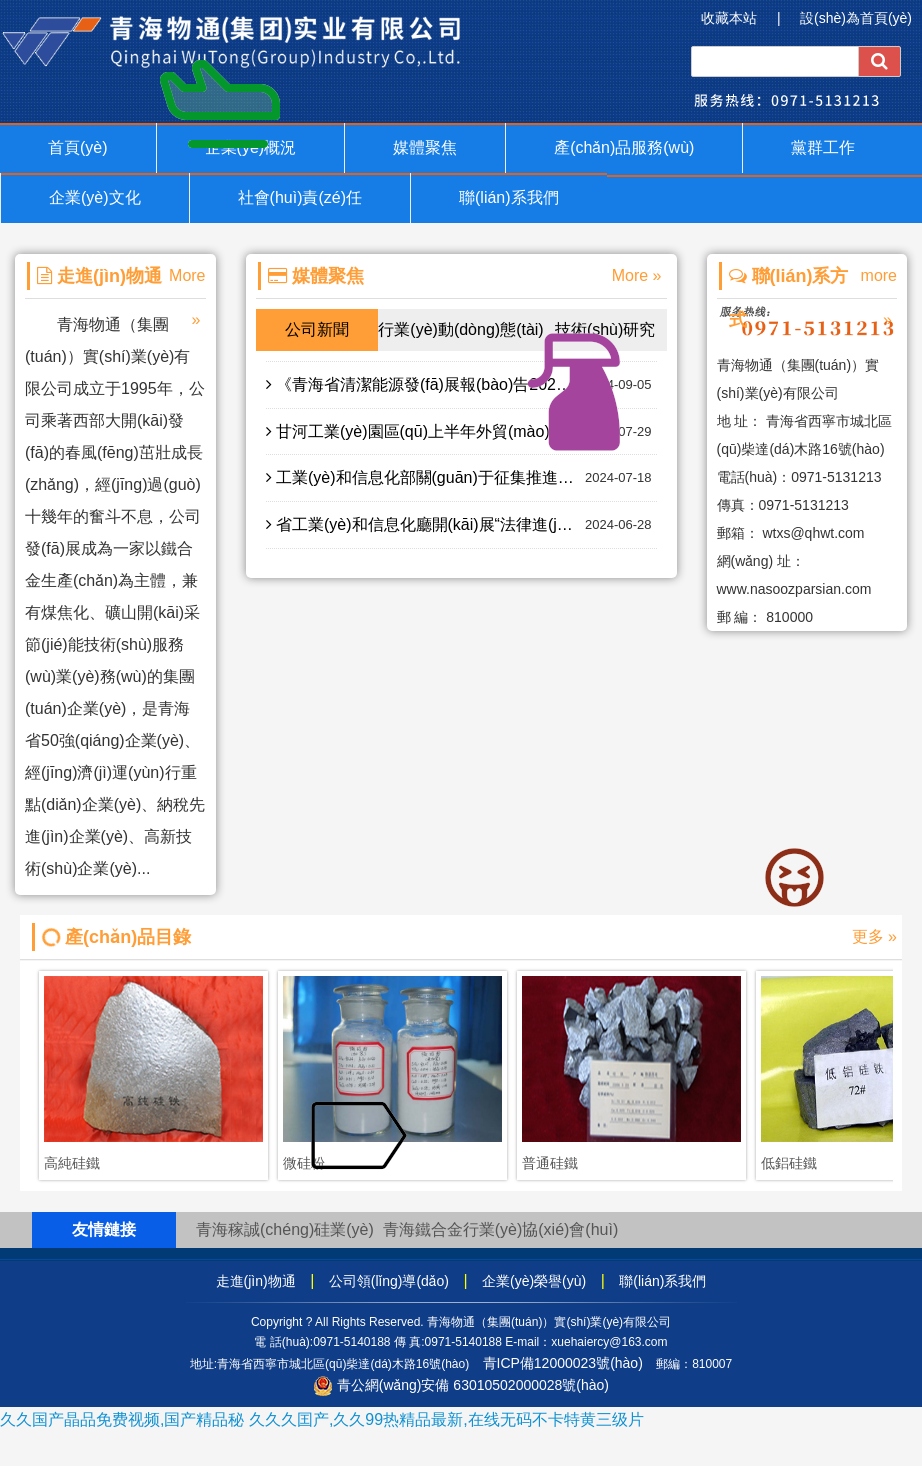 The height and width of the screenshot is (1466, 922). I want to click on indicates flight mode is active, so click(220, 100).